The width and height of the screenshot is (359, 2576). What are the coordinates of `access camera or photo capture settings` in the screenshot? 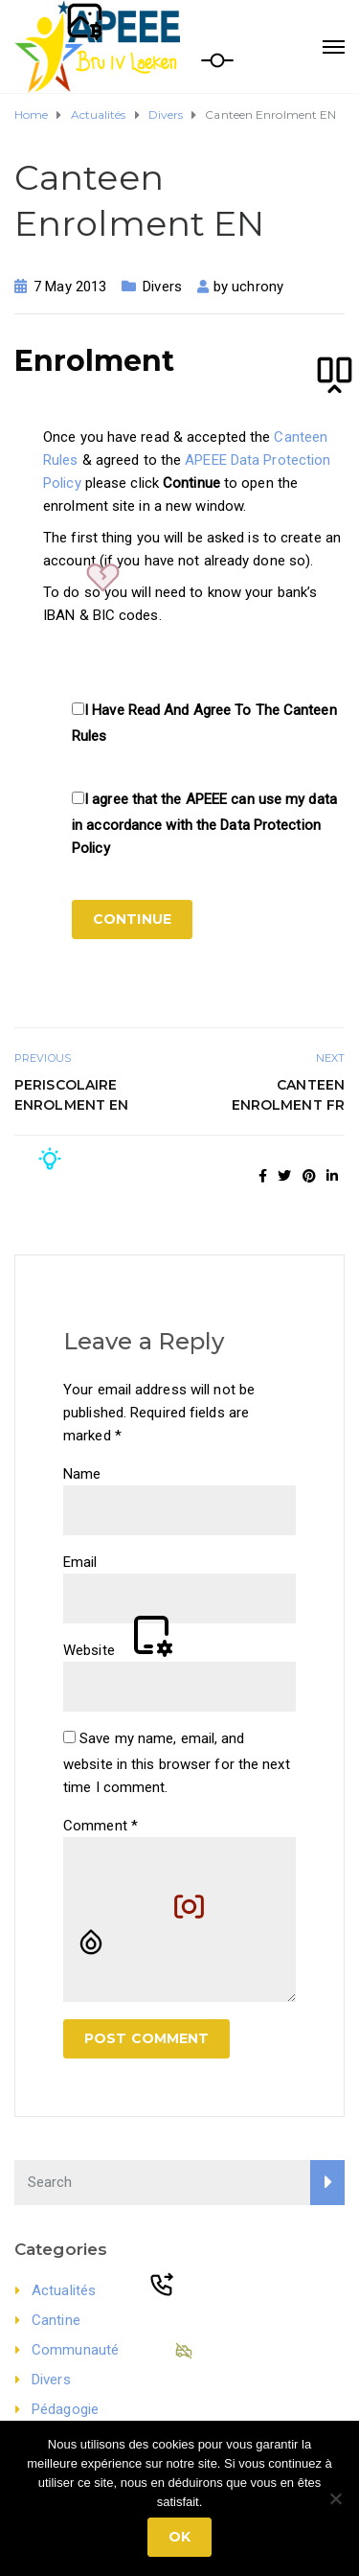 It's located at (189, 1906).